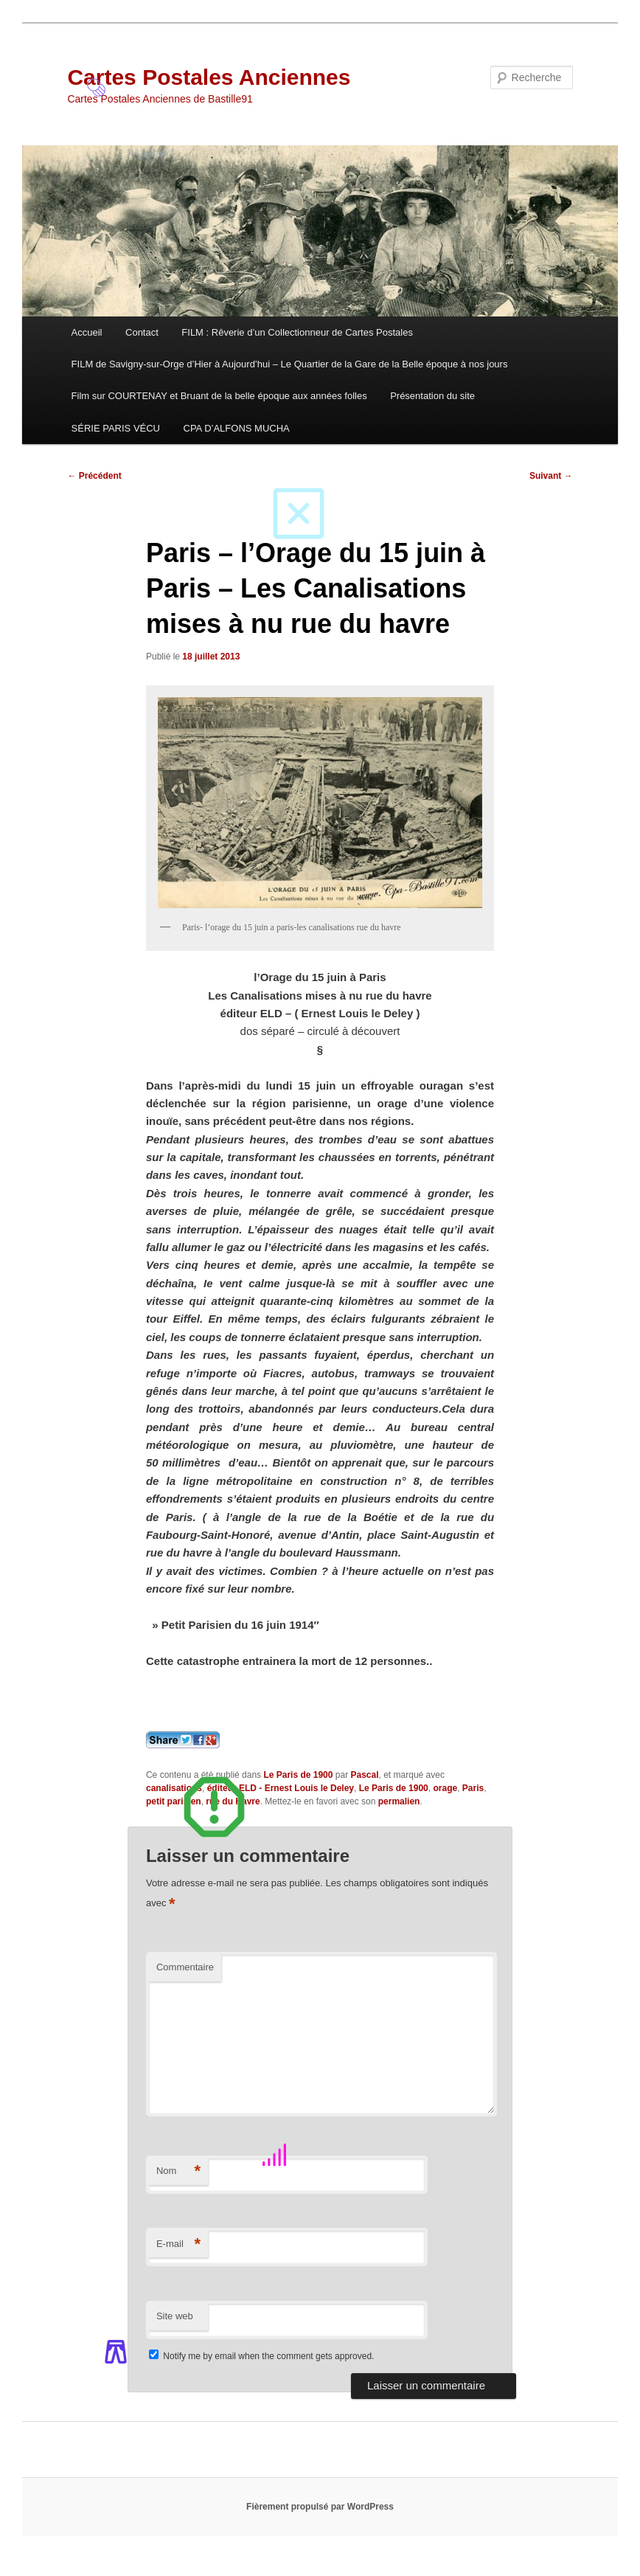 The width and height of the screenshot is (640, 2576). What do you see at coordinates (299, 513) in the screenshot?
I see `close or dismiss a dialog box` at bounding box center [299, 513].